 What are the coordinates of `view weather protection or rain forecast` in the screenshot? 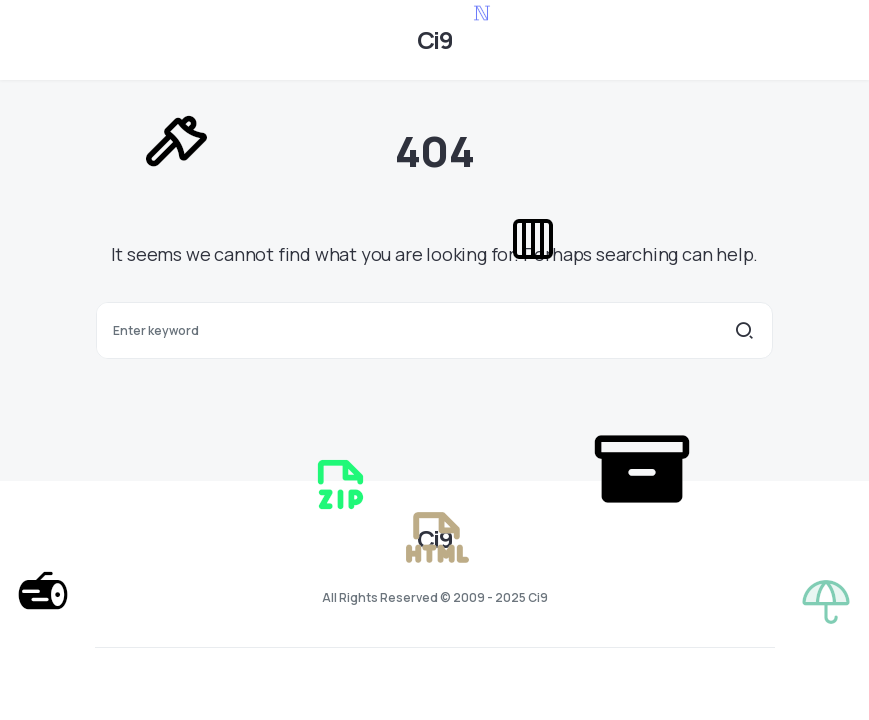 It's located at (826, 602).